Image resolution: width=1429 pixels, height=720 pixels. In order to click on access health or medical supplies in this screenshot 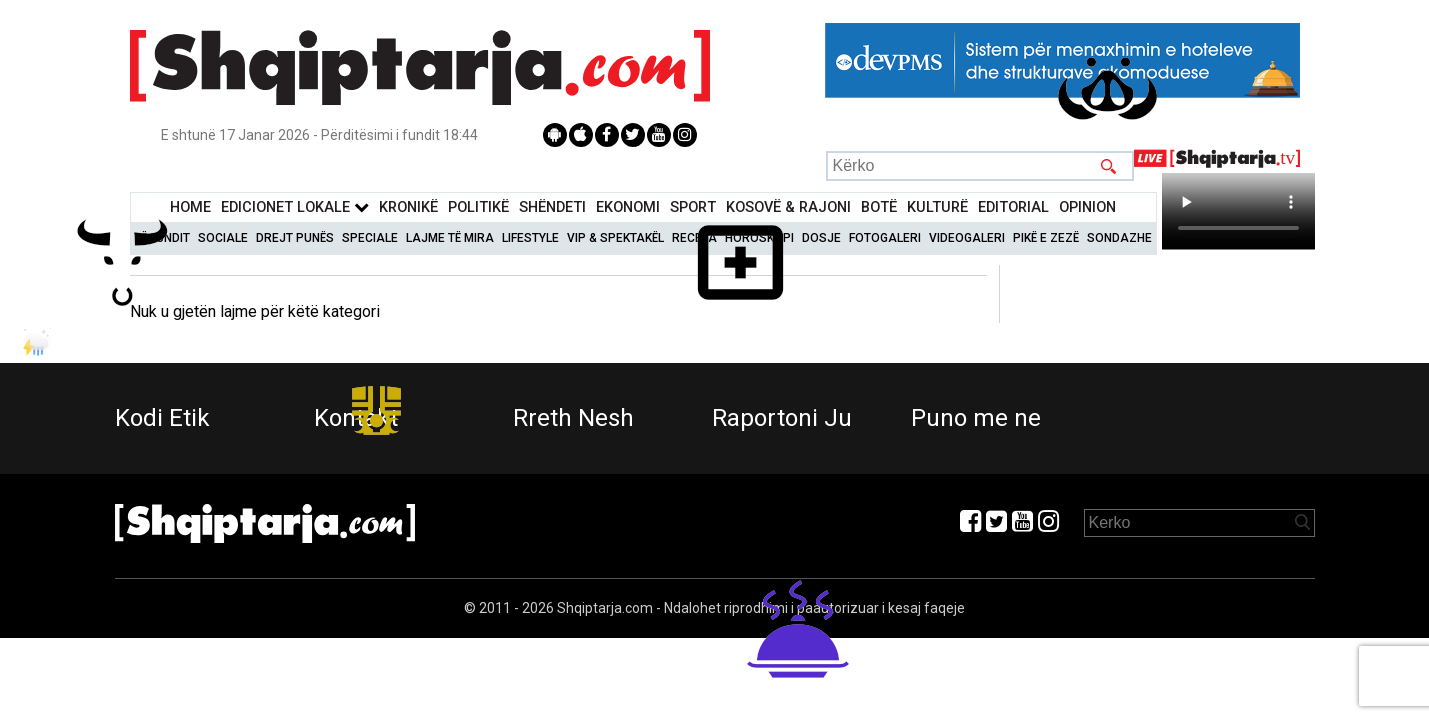, I will do `click(740, 262)`.